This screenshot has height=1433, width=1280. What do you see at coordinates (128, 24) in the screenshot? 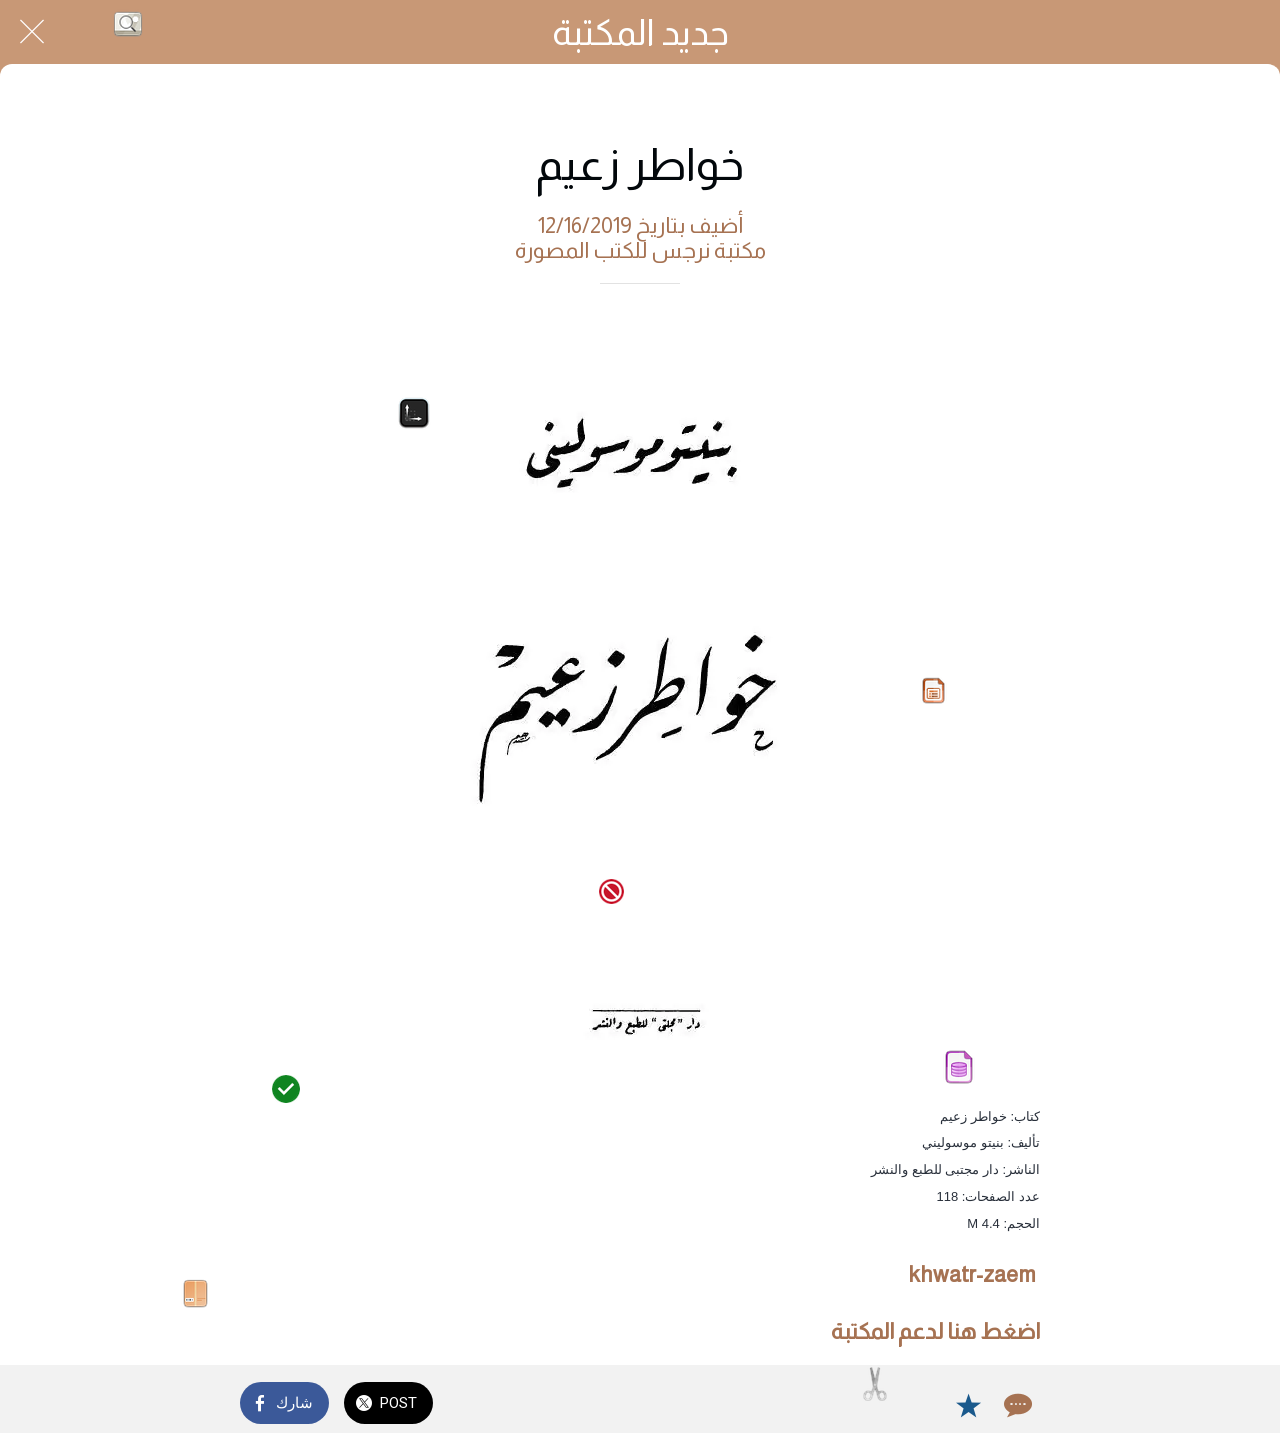
I see `open eye of mate image viewer` at bounding box center [128, 24].